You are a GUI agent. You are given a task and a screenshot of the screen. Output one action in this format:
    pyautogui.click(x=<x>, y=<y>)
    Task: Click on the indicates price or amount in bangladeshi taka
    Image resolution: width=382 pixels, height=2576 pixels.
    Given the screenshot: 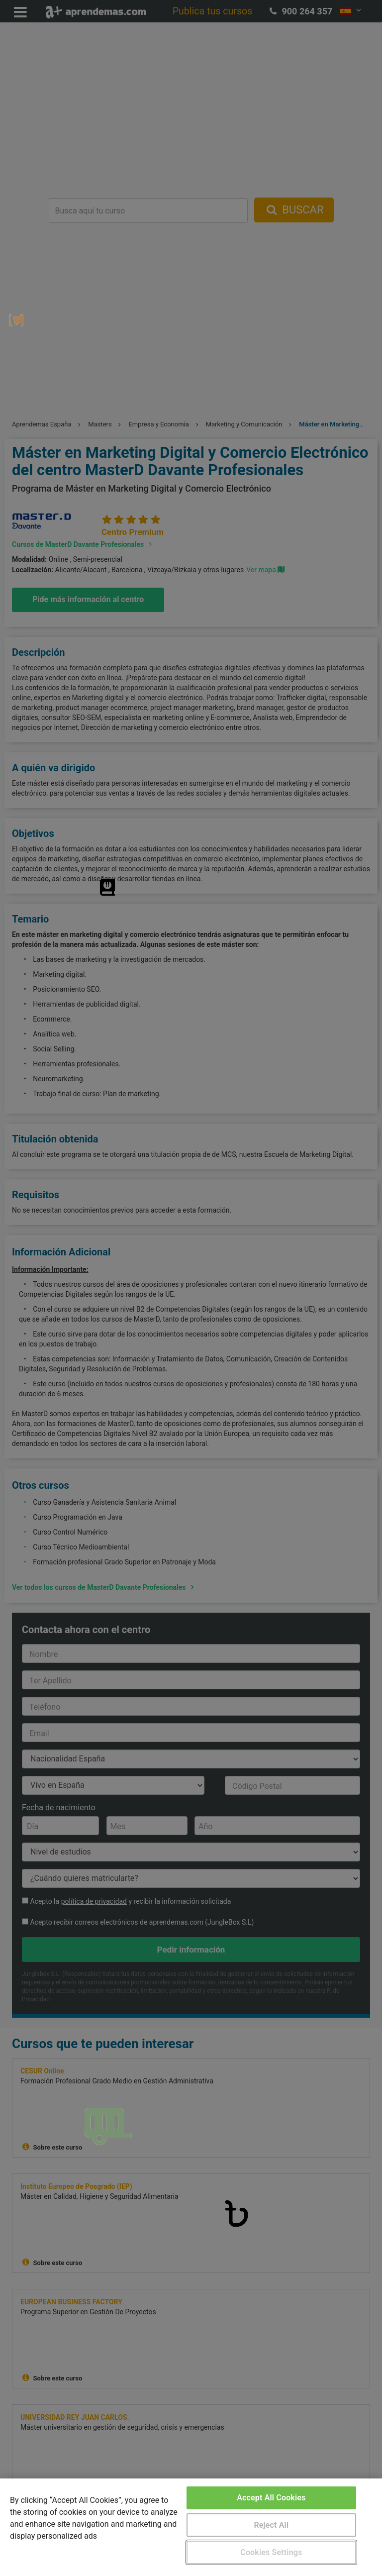 What is the action you would take?
    pyautogui.click(x=236, y=2213)
    